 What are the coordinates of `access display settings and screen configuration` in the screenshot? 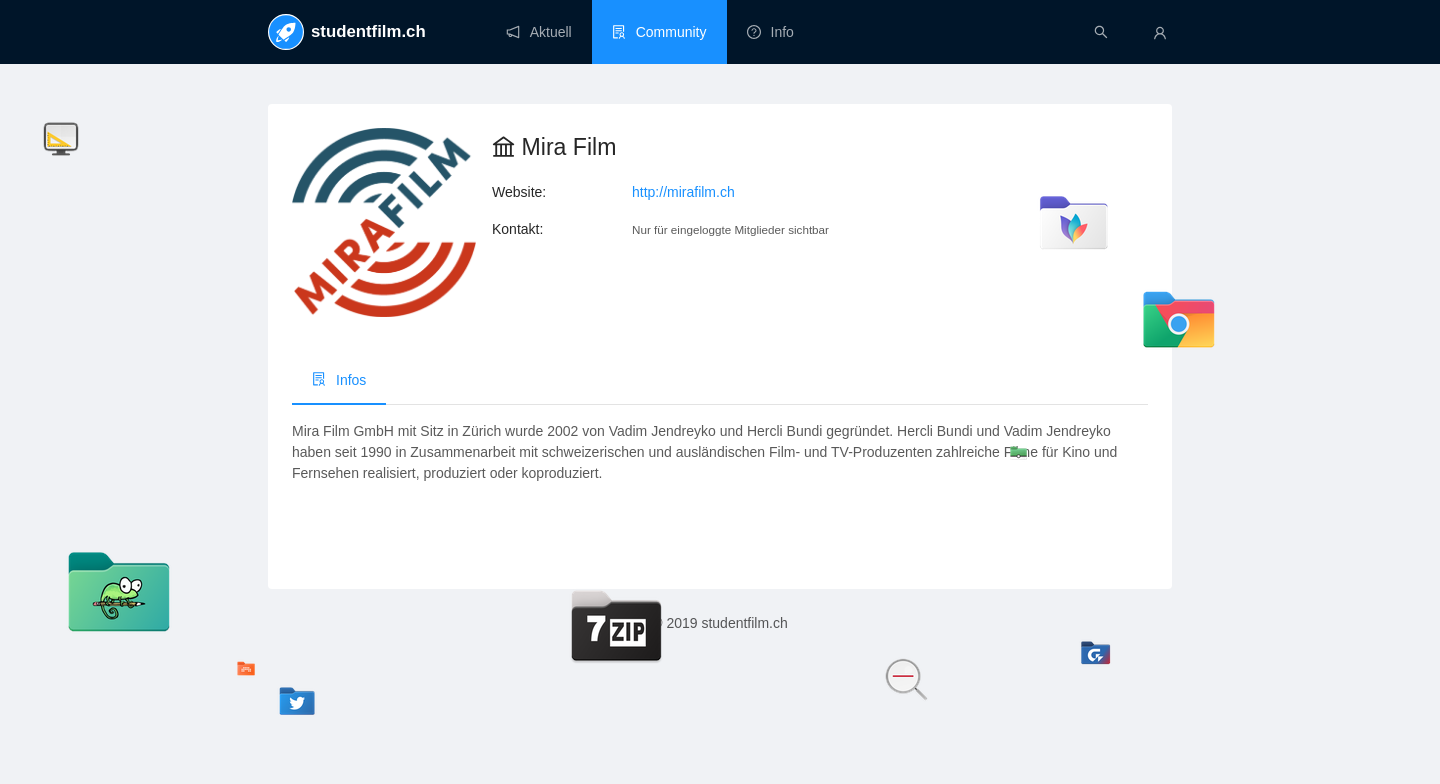 It's located at (61, 139).